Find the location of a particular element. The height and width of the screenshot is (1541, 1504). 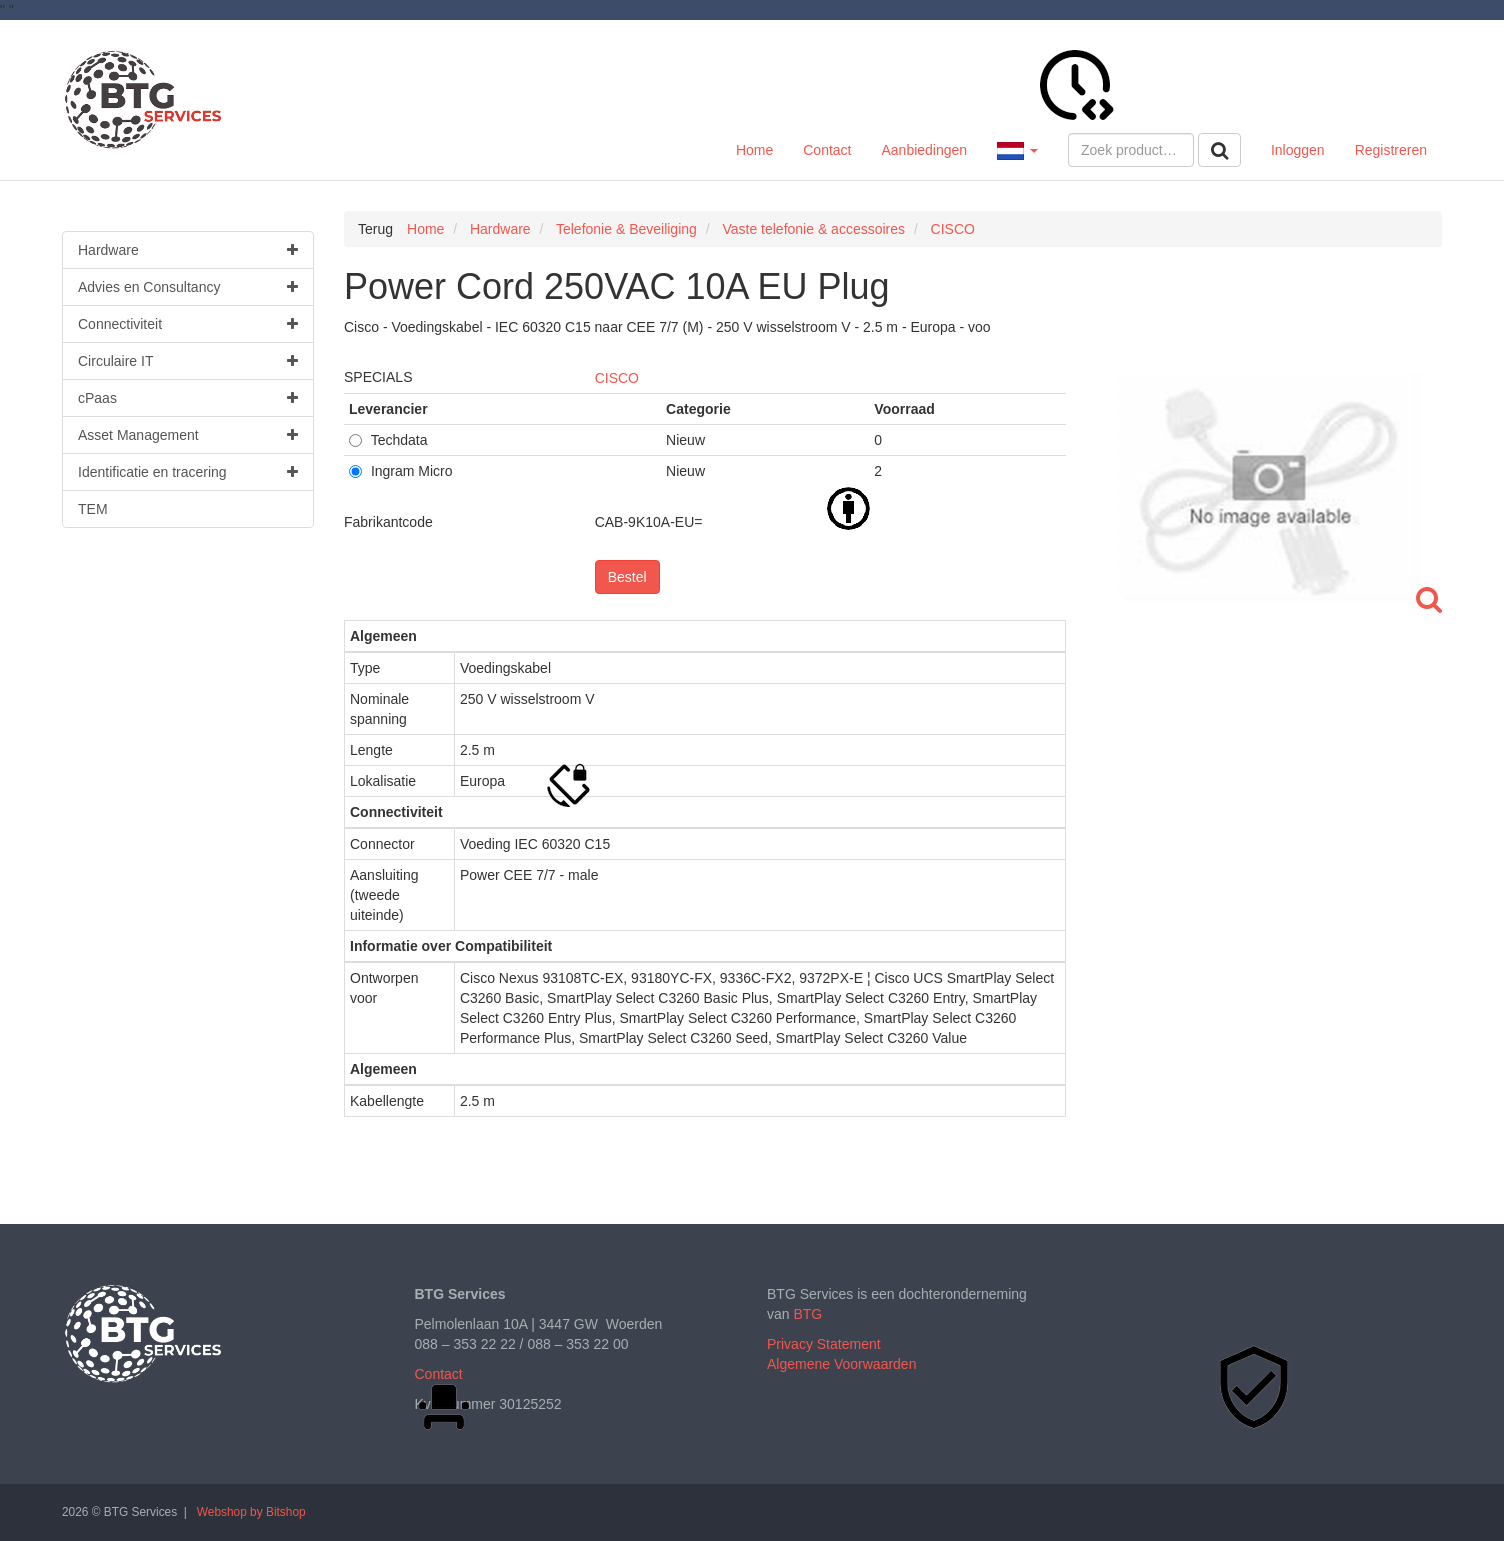

view attribution or credit information is located at coordinates (848, 508).